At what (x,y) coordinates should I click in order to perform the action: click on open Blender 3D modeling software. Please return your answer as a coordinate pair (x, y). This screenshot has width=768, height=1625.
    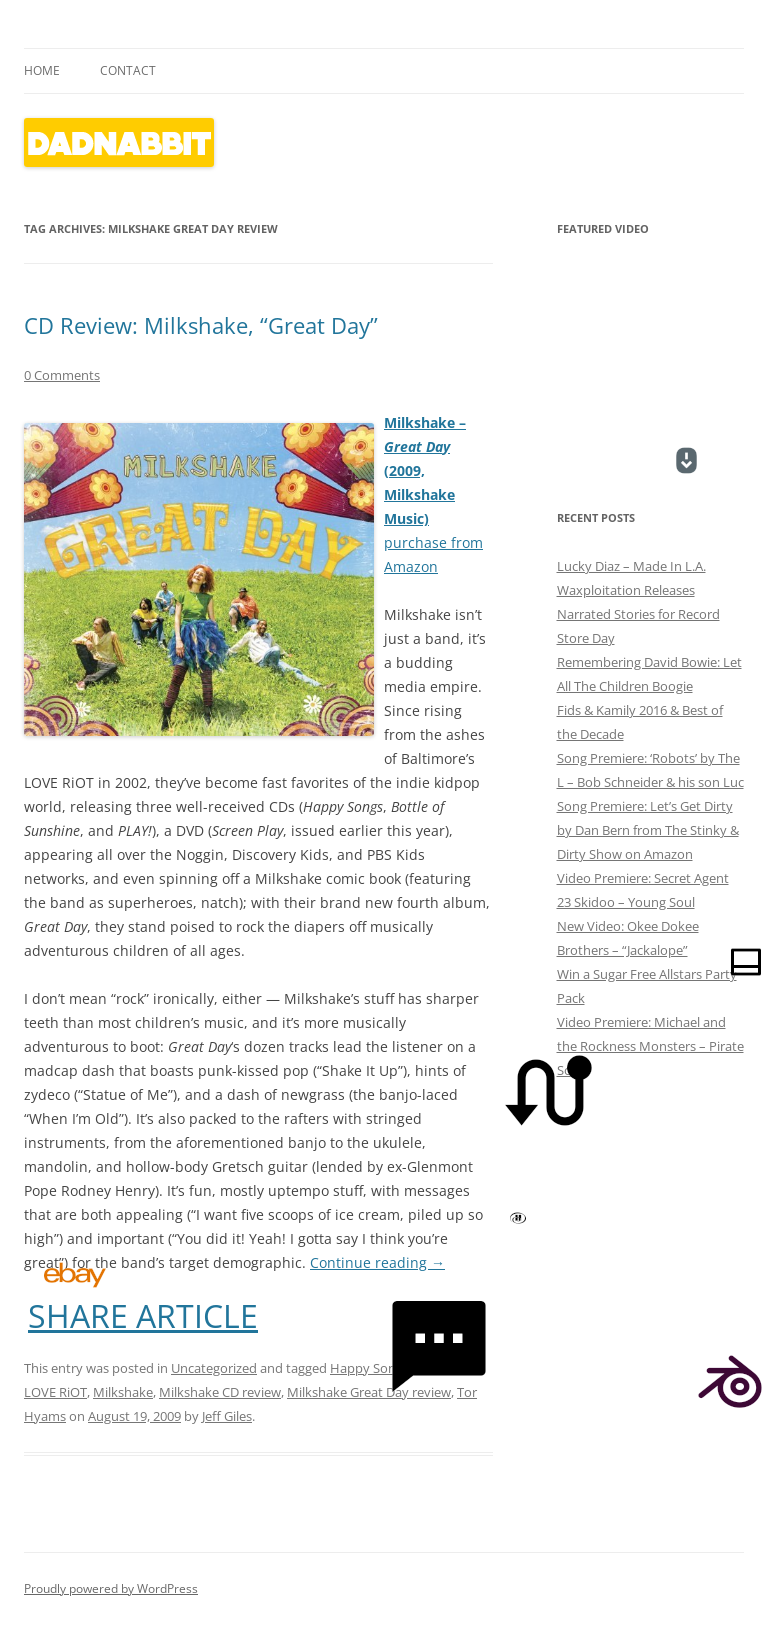
    Looking at the image, I should click on (730, 1383).